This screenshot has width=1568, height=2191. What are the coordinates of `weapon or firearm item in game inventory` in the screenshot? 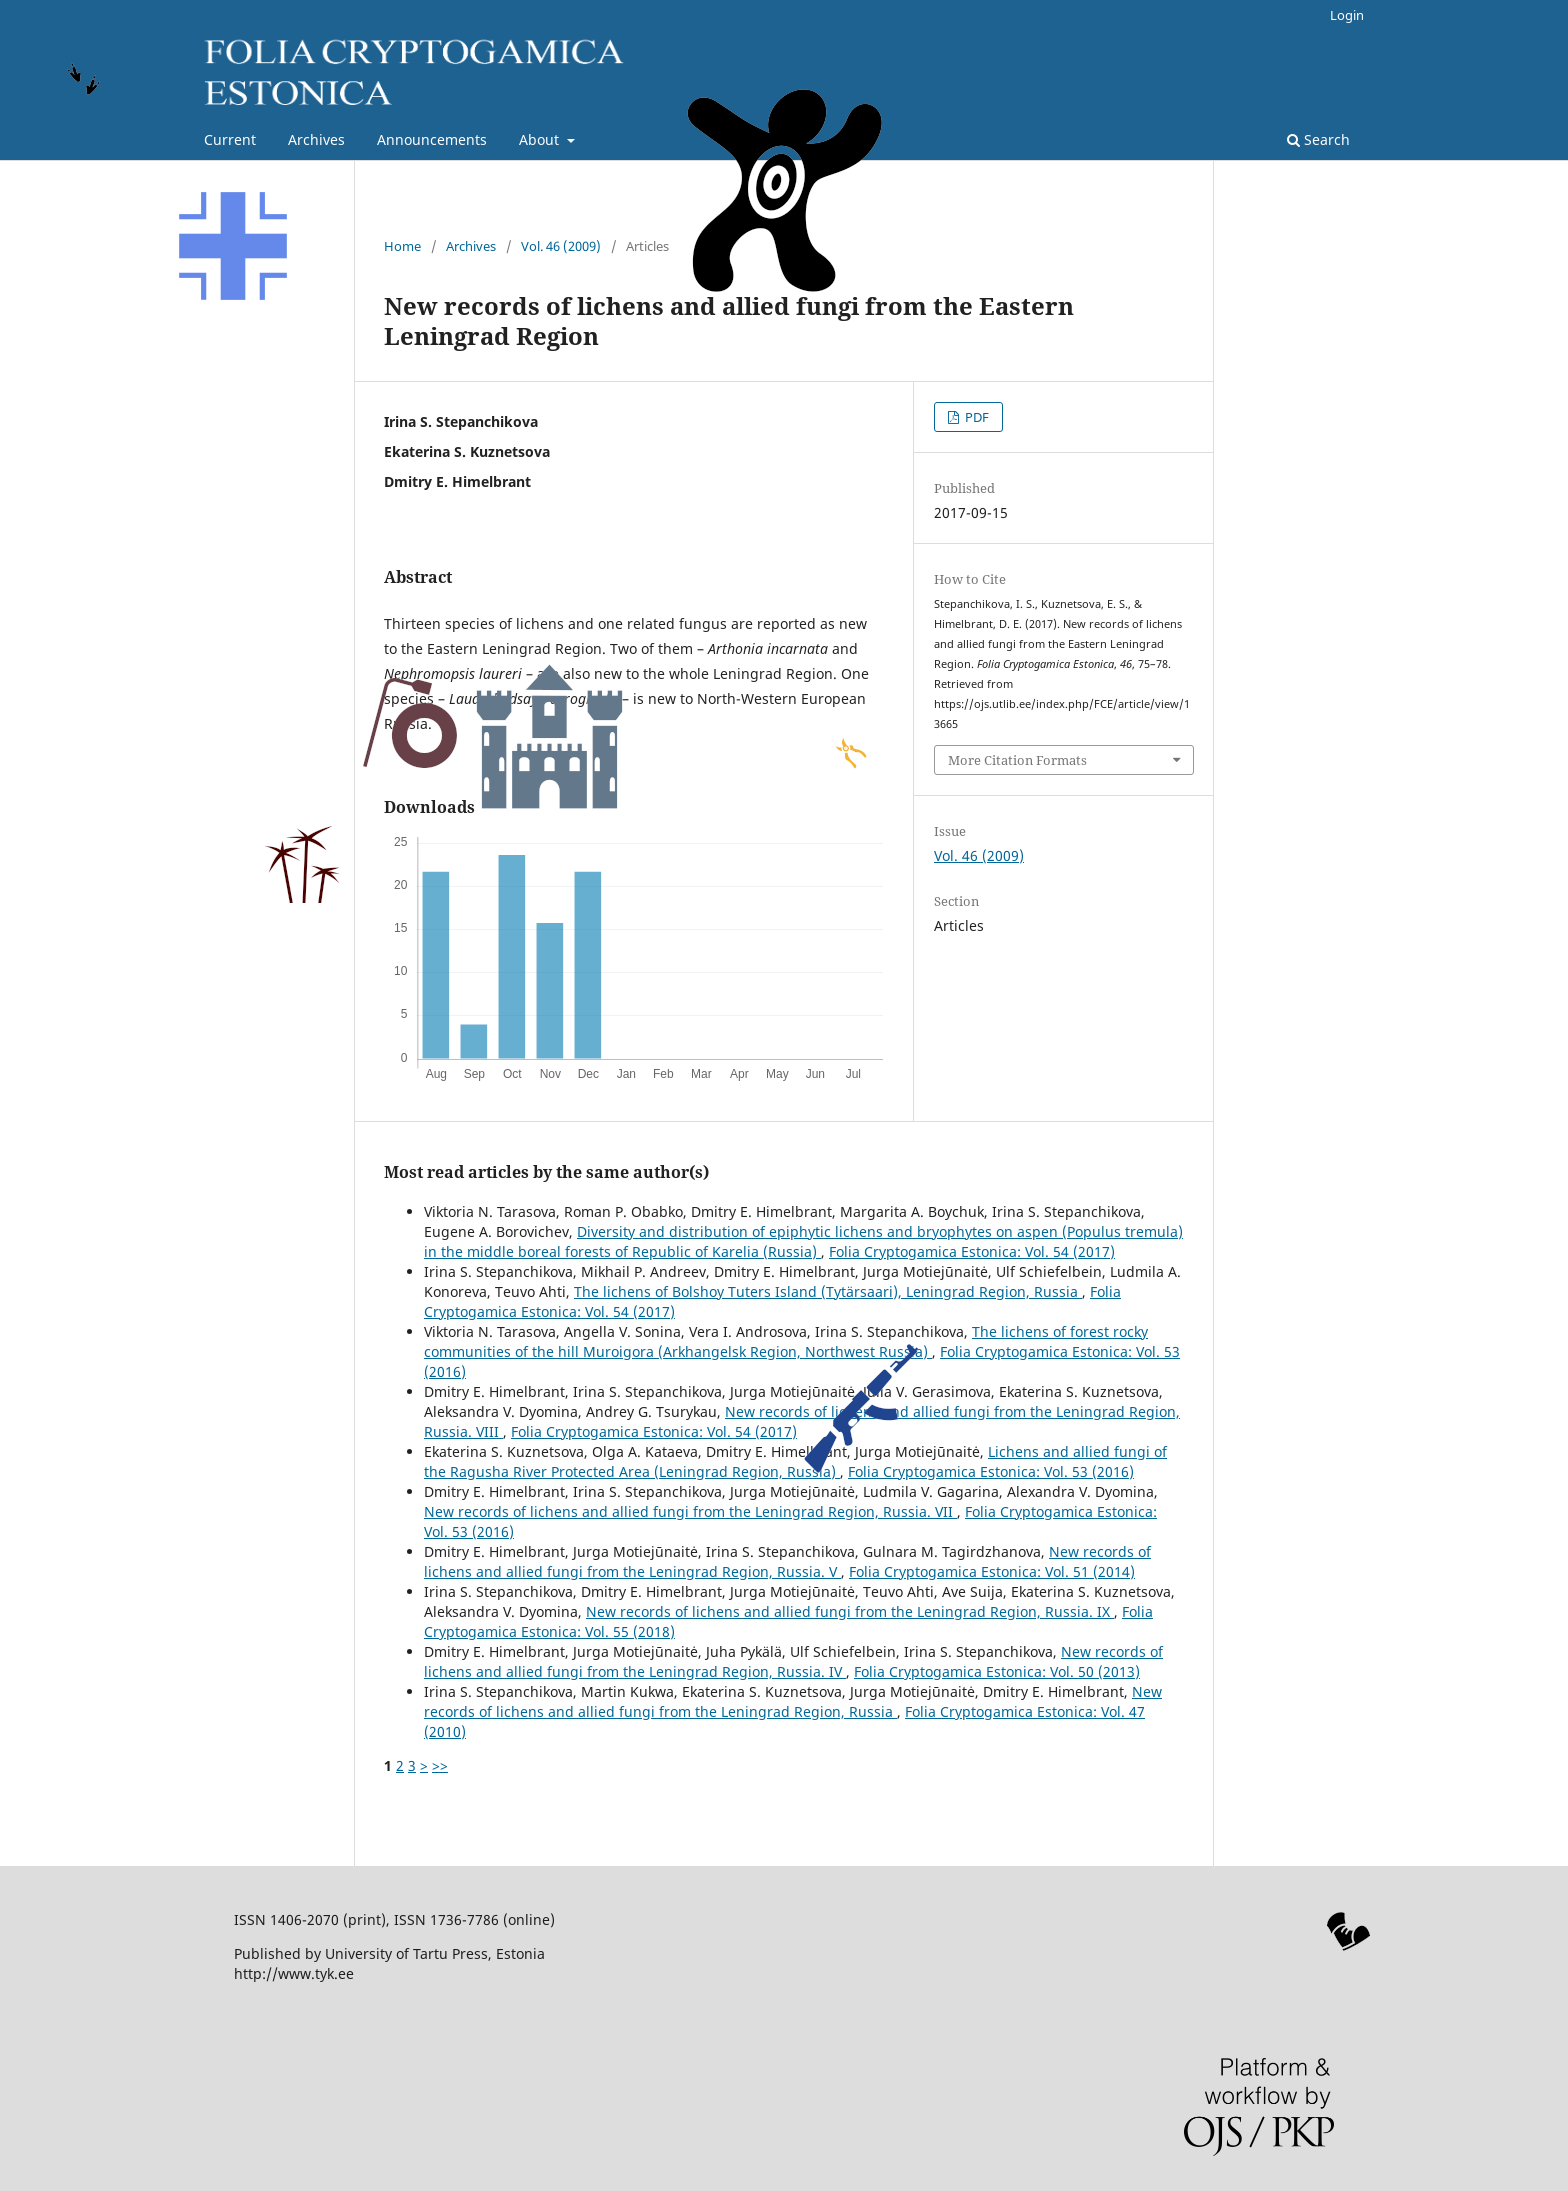 It's located at (861, 1408).